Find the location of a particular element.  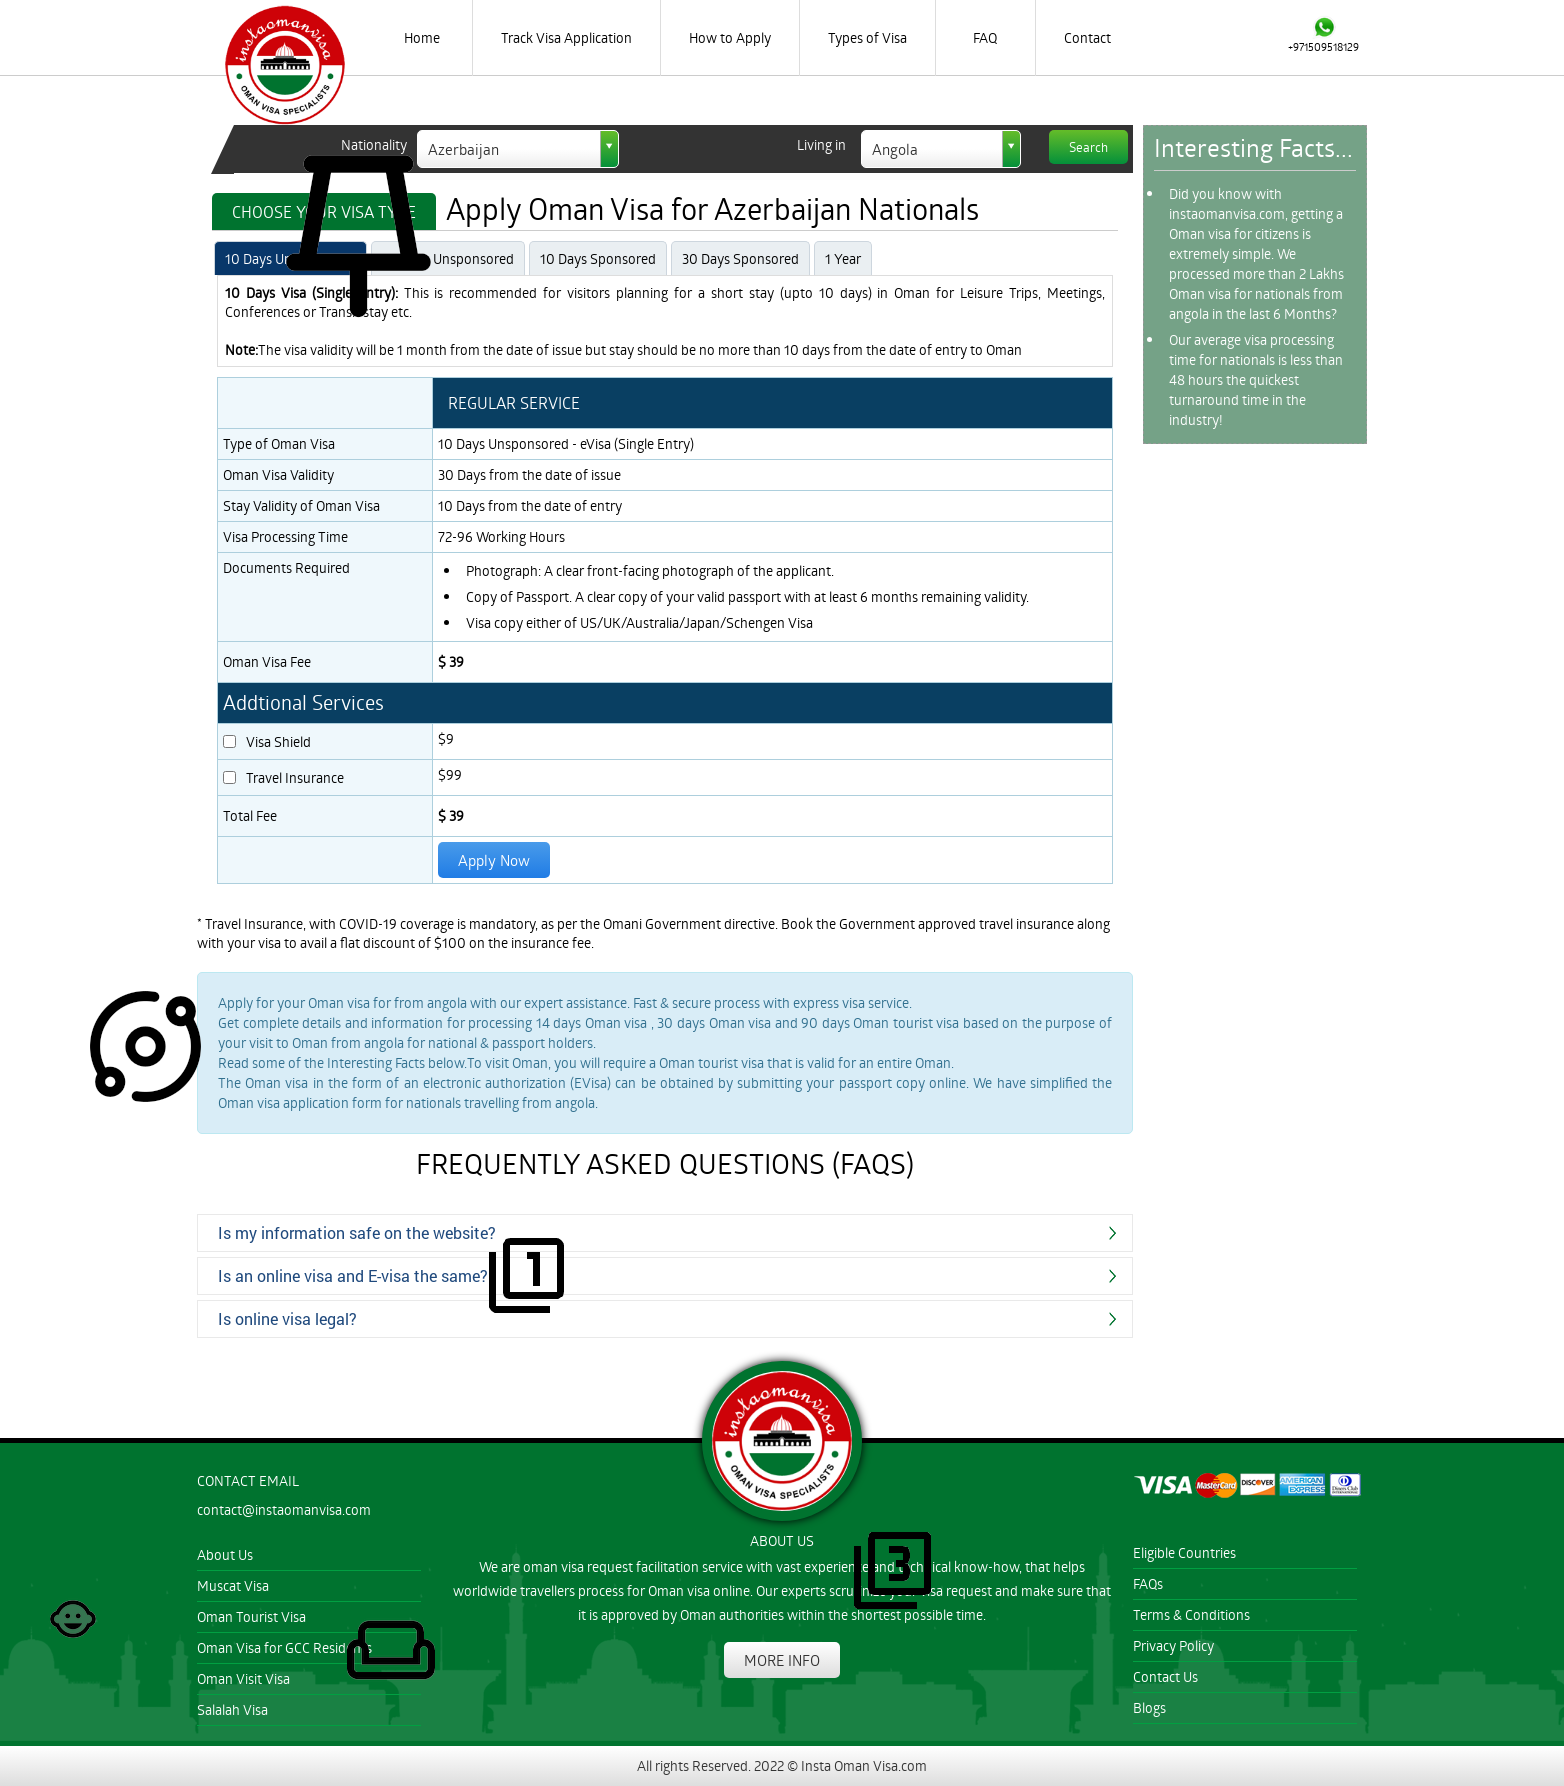

indicates the first item in a numbered sequence is located at coordinates (526, 1275).